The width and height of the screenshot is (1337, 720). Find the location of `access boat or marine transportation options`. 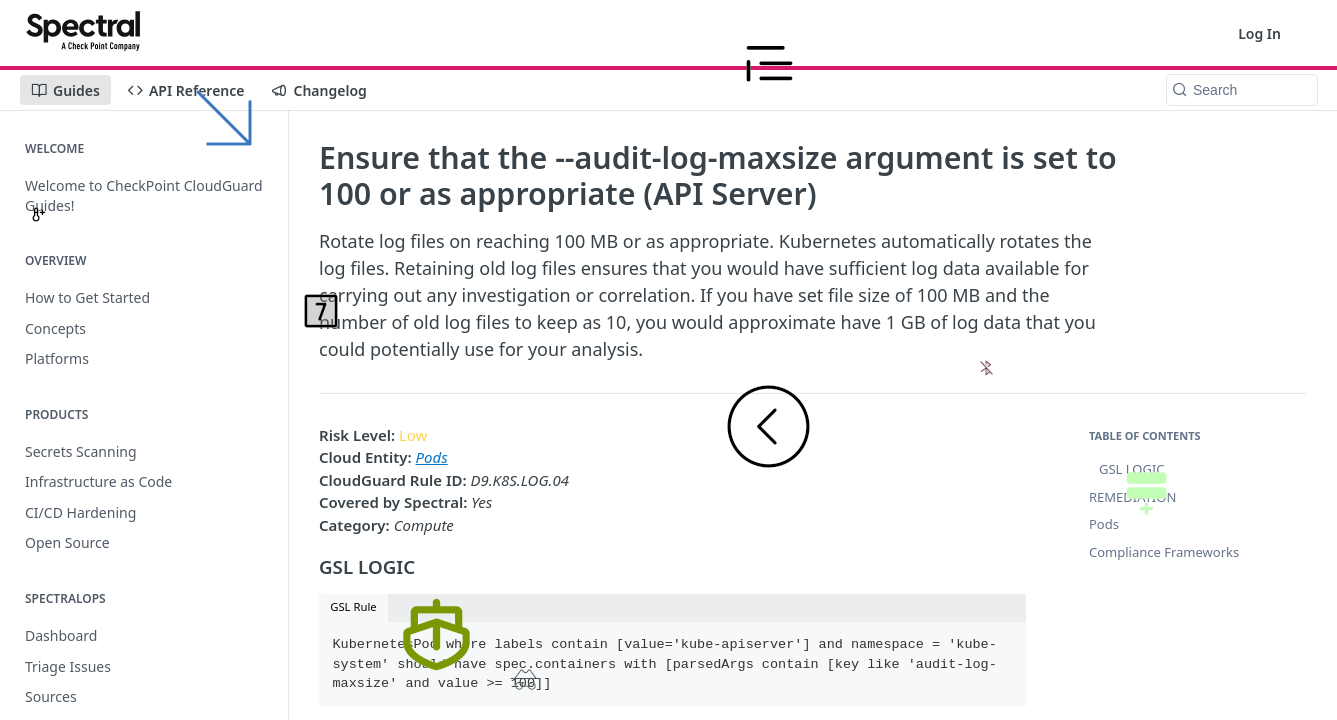

access boat or marine transportation options is located at coordinates (436, 634).